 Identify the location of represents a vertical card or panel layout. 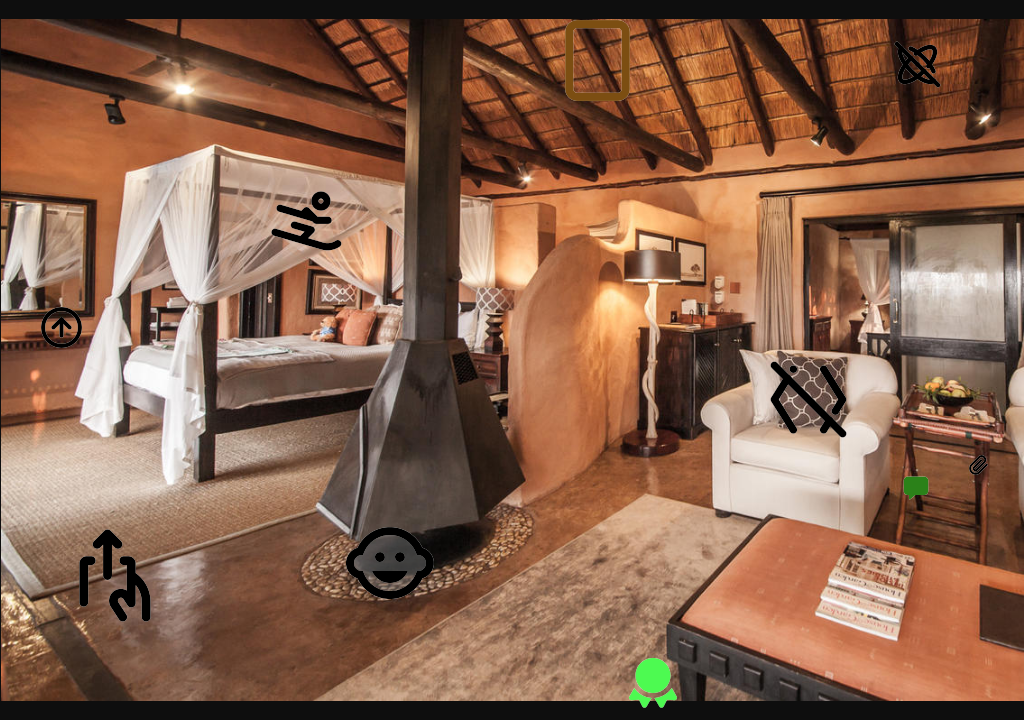
(597, 60).